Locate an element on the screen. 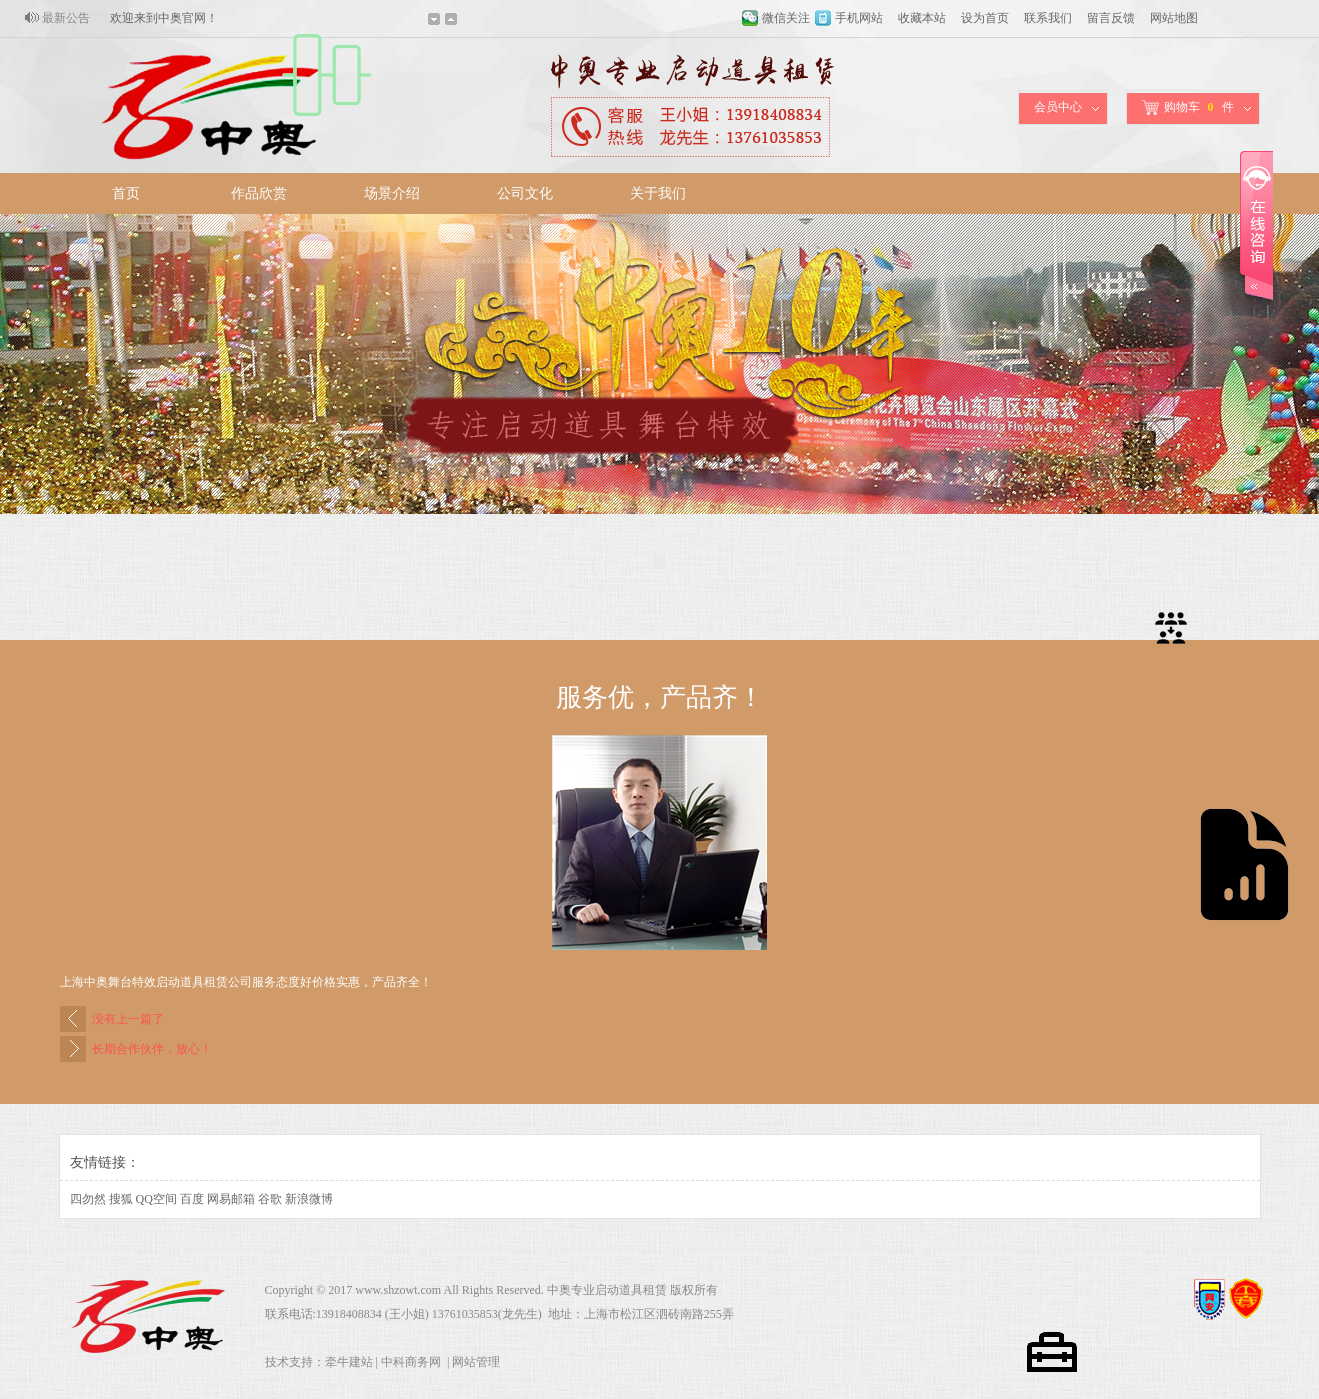  reduce maximum occupancy or group size is located at coordinates (1171, 628).